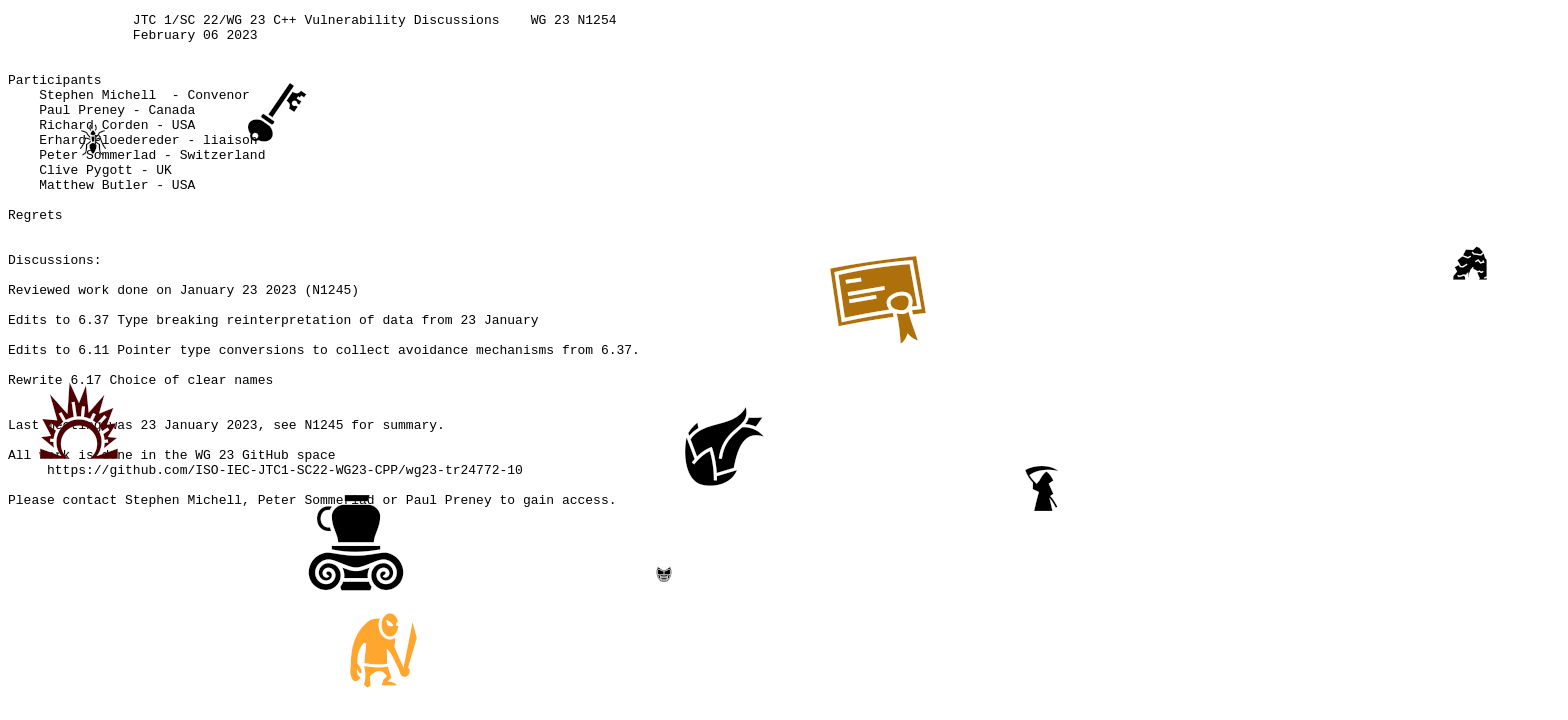  What do you see at coordinates (93, 140) in the screenshot?
I see `indicates insect or pest-related content` at bounding box center [93, 140].